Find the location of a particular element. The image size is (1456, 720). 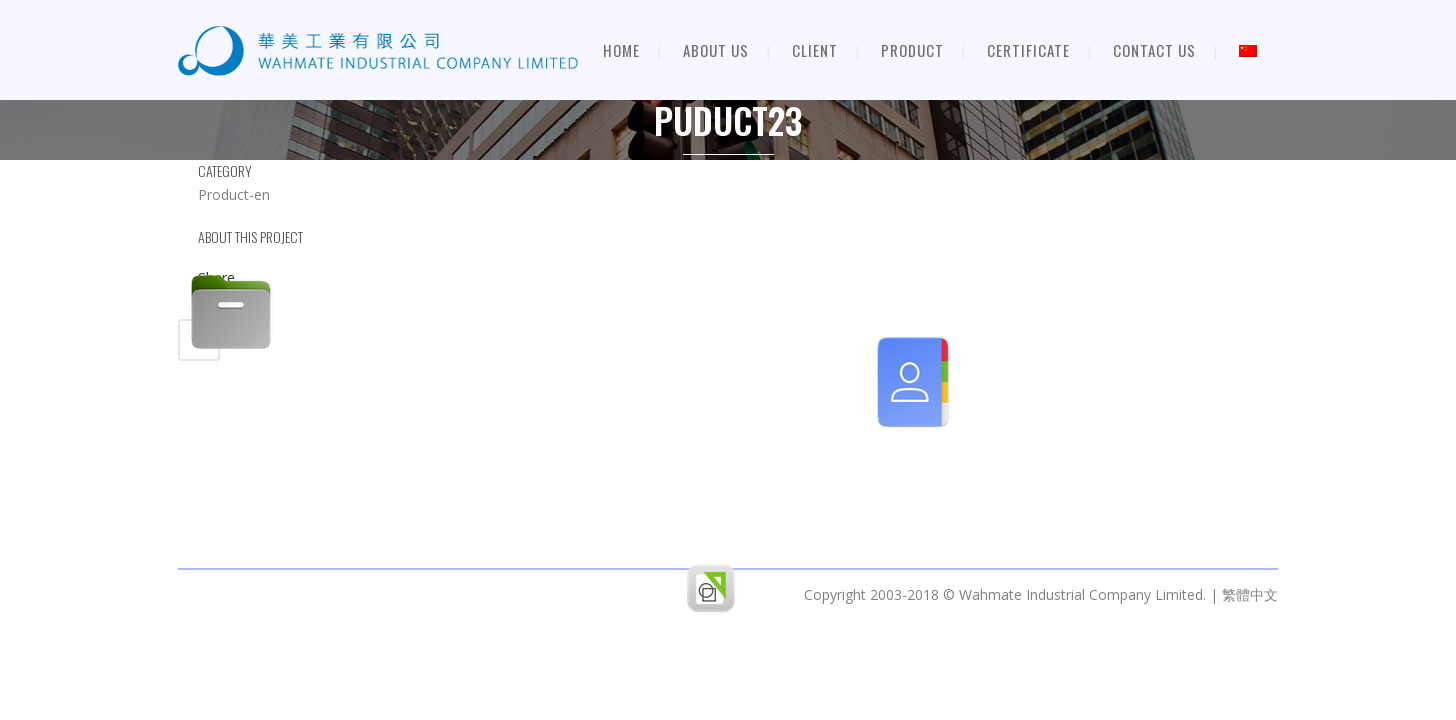

open the address book app is located at coordinates (913, 382).